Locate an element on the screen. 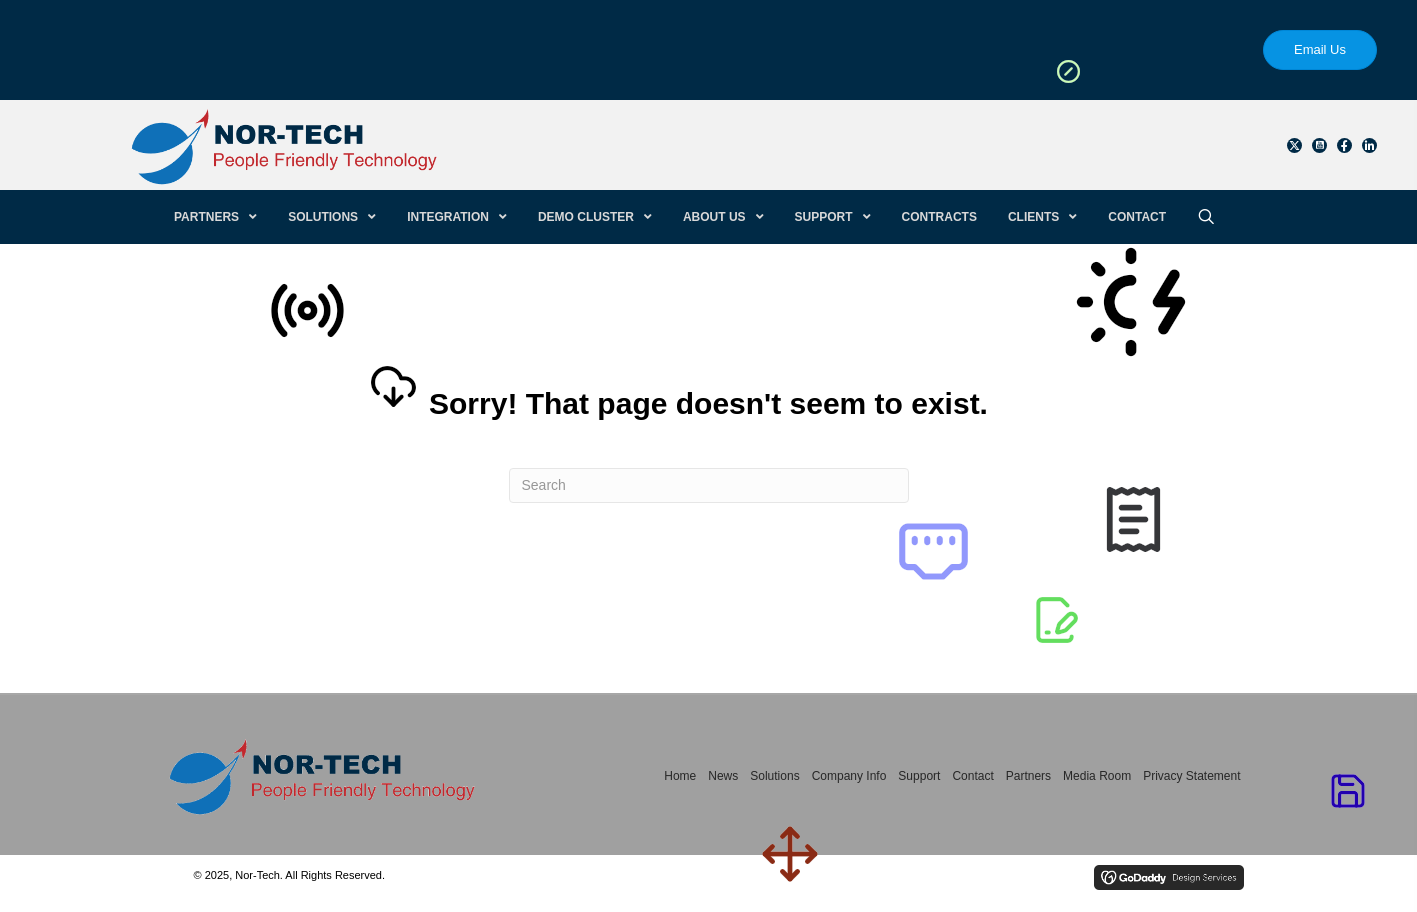 The height and width of the screenshot is (912, 1417). indicates a blocked or prohibited action is located at coordinates (1068, 71).